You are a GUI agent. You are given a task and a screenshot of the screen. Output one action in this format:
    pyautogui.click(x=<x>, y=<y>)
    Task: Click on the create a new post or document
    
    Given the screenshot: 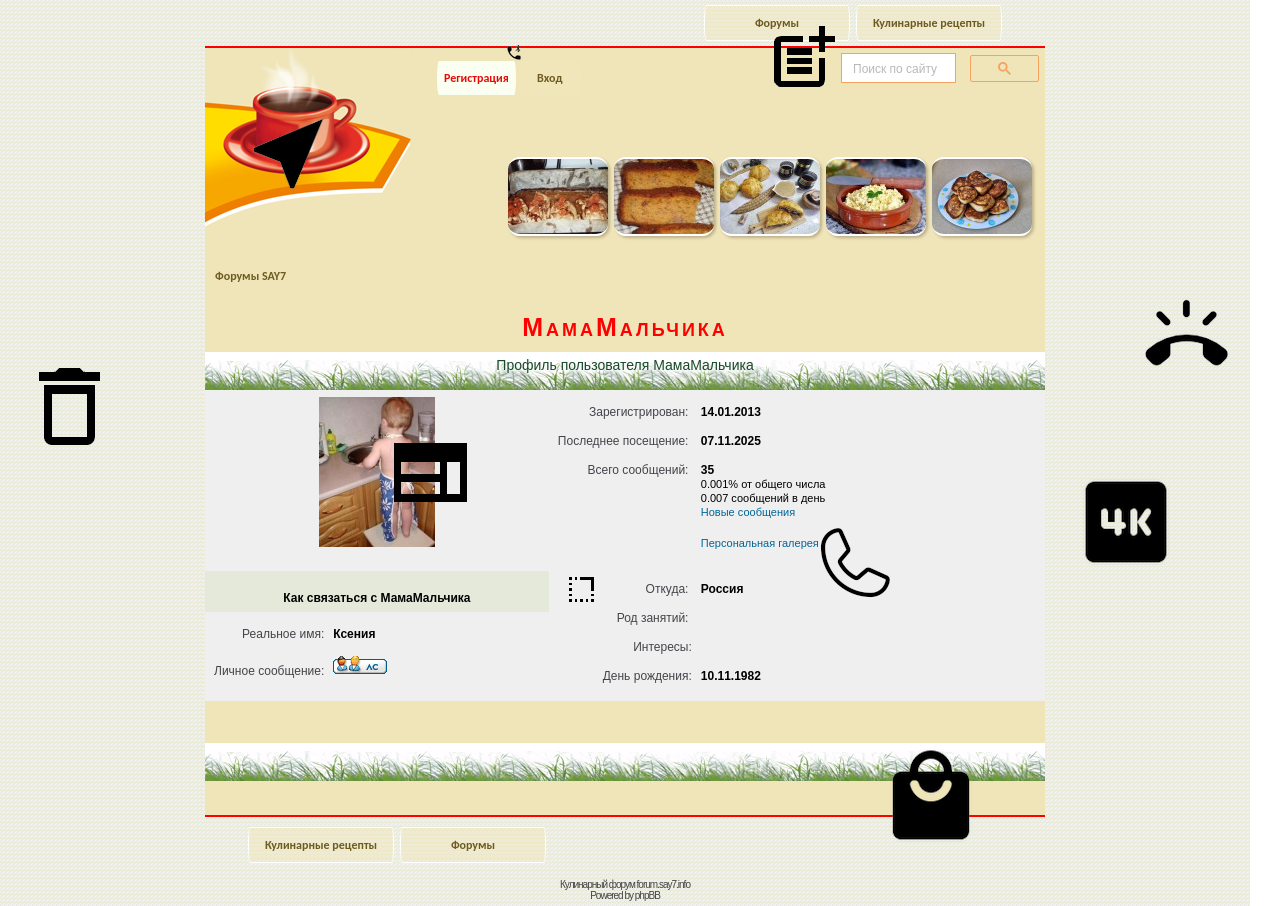 What is the action you would take?
    pyautogui.click(x=803, y=58)
    